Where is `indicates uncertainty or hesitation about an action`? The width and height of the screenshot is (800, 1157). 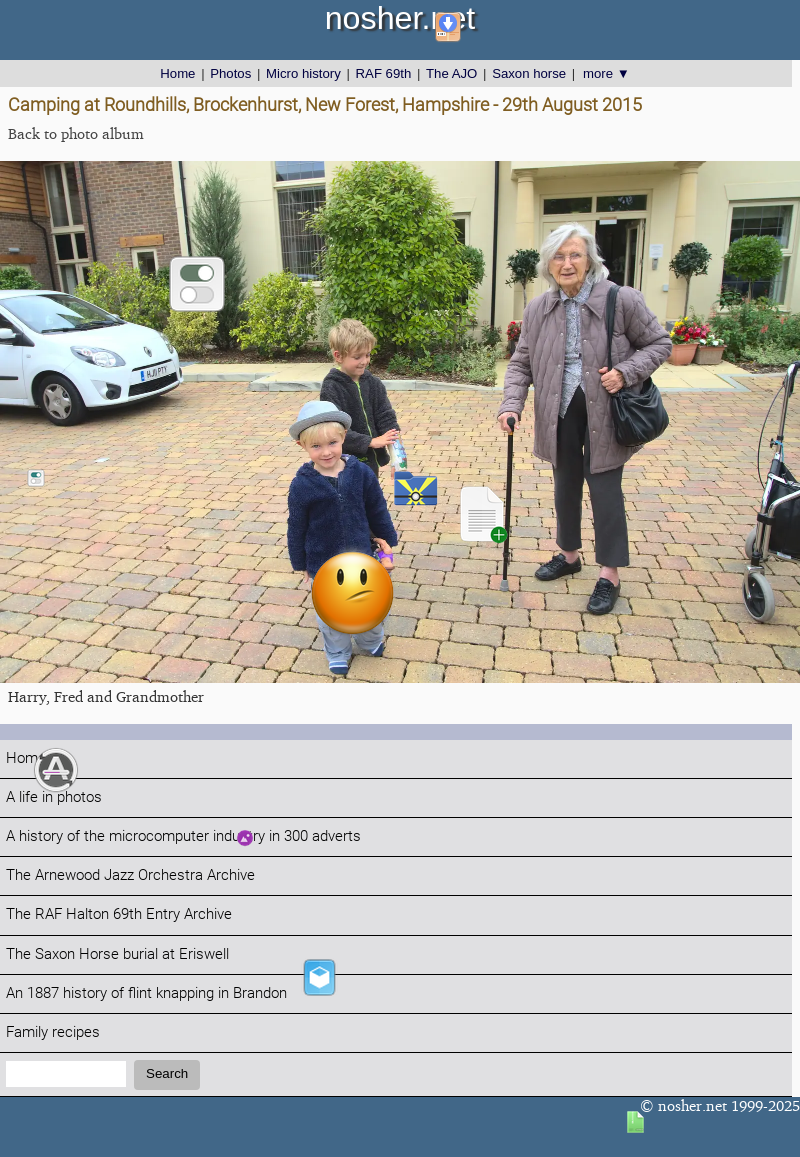
indicates uncertainty or hesitation about an action is located at coordinates (353, 597).